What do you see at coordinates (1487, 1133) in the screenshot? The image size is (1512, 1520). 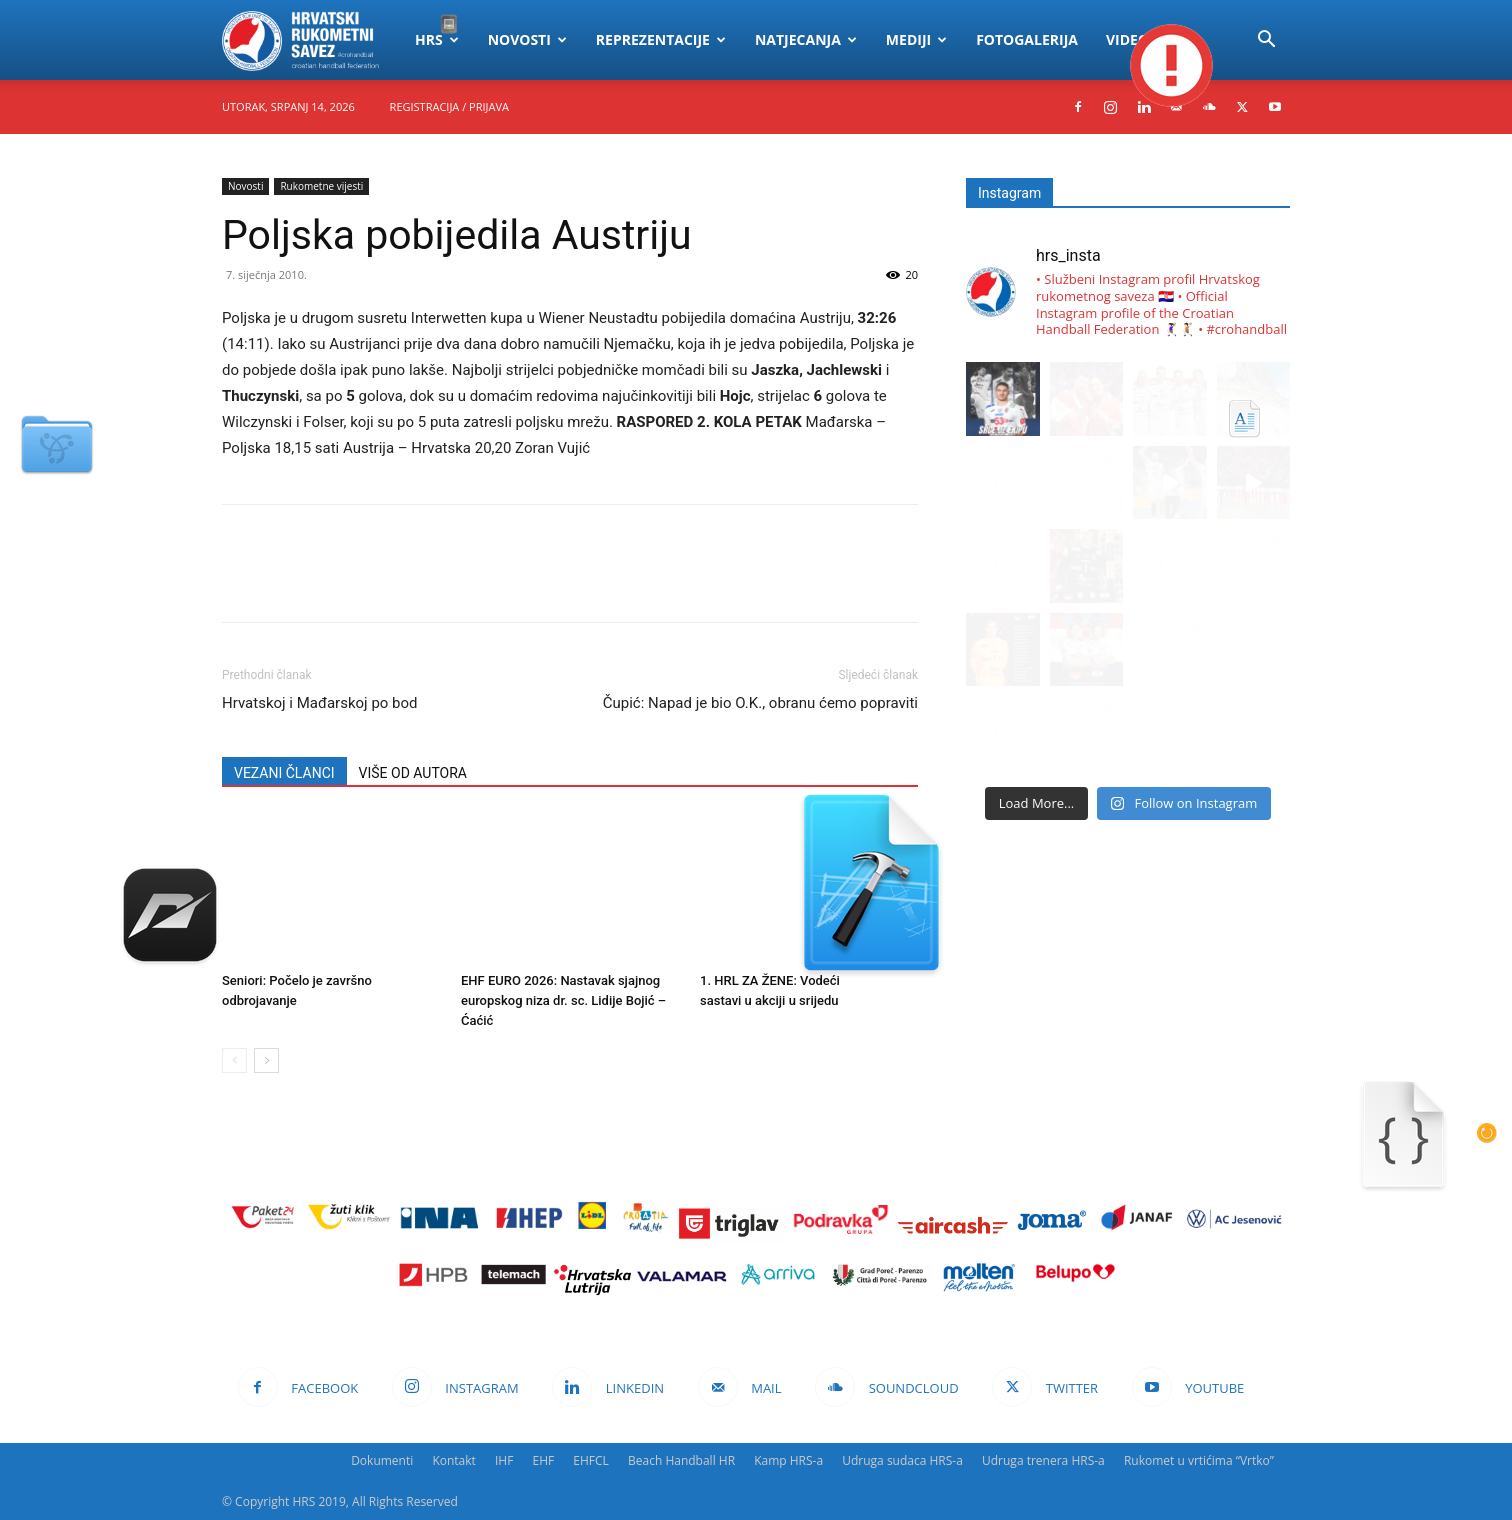 I see `restart or reboot the system` at bounding box center [1487, 1133].